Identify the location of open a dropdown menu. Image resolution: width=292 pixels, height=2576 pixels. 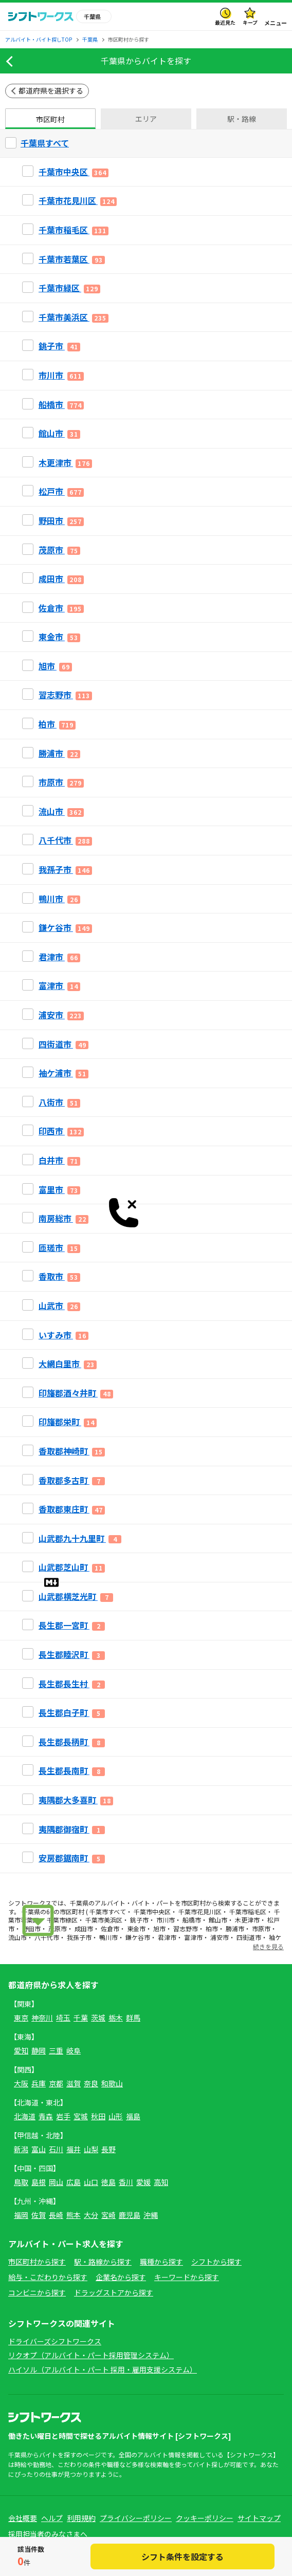
(38, 1920).